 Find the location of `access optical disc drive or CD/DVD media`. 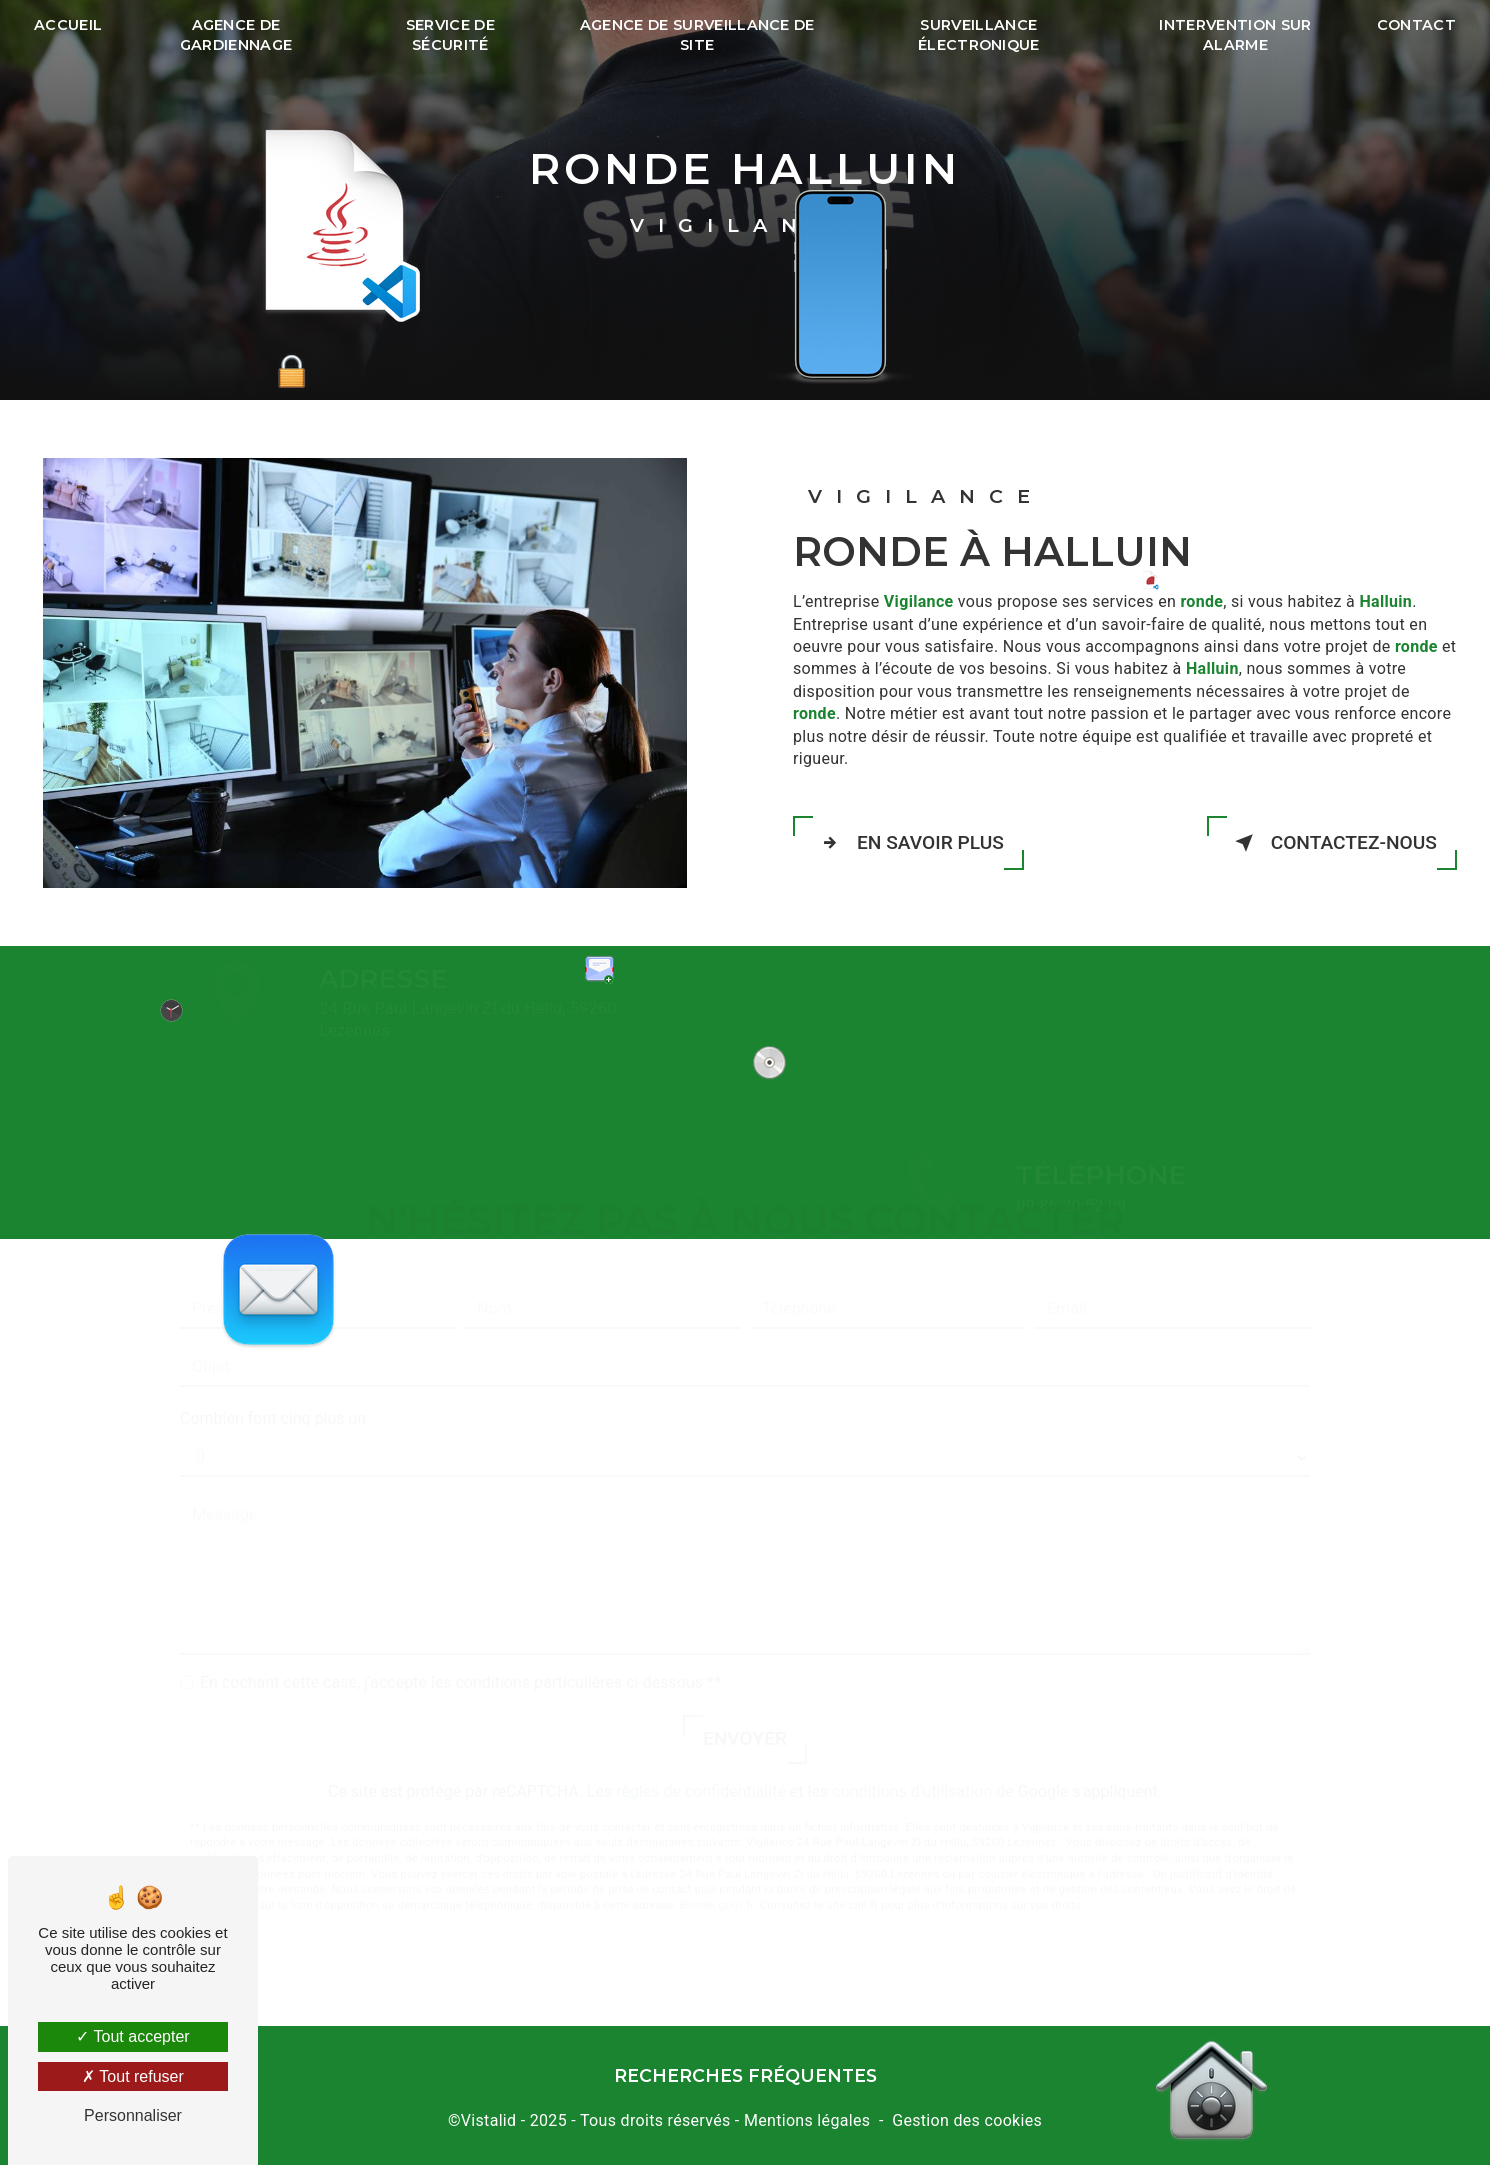

access optical disc drive or CD/DVD media is located at coordinates (769, 1062).